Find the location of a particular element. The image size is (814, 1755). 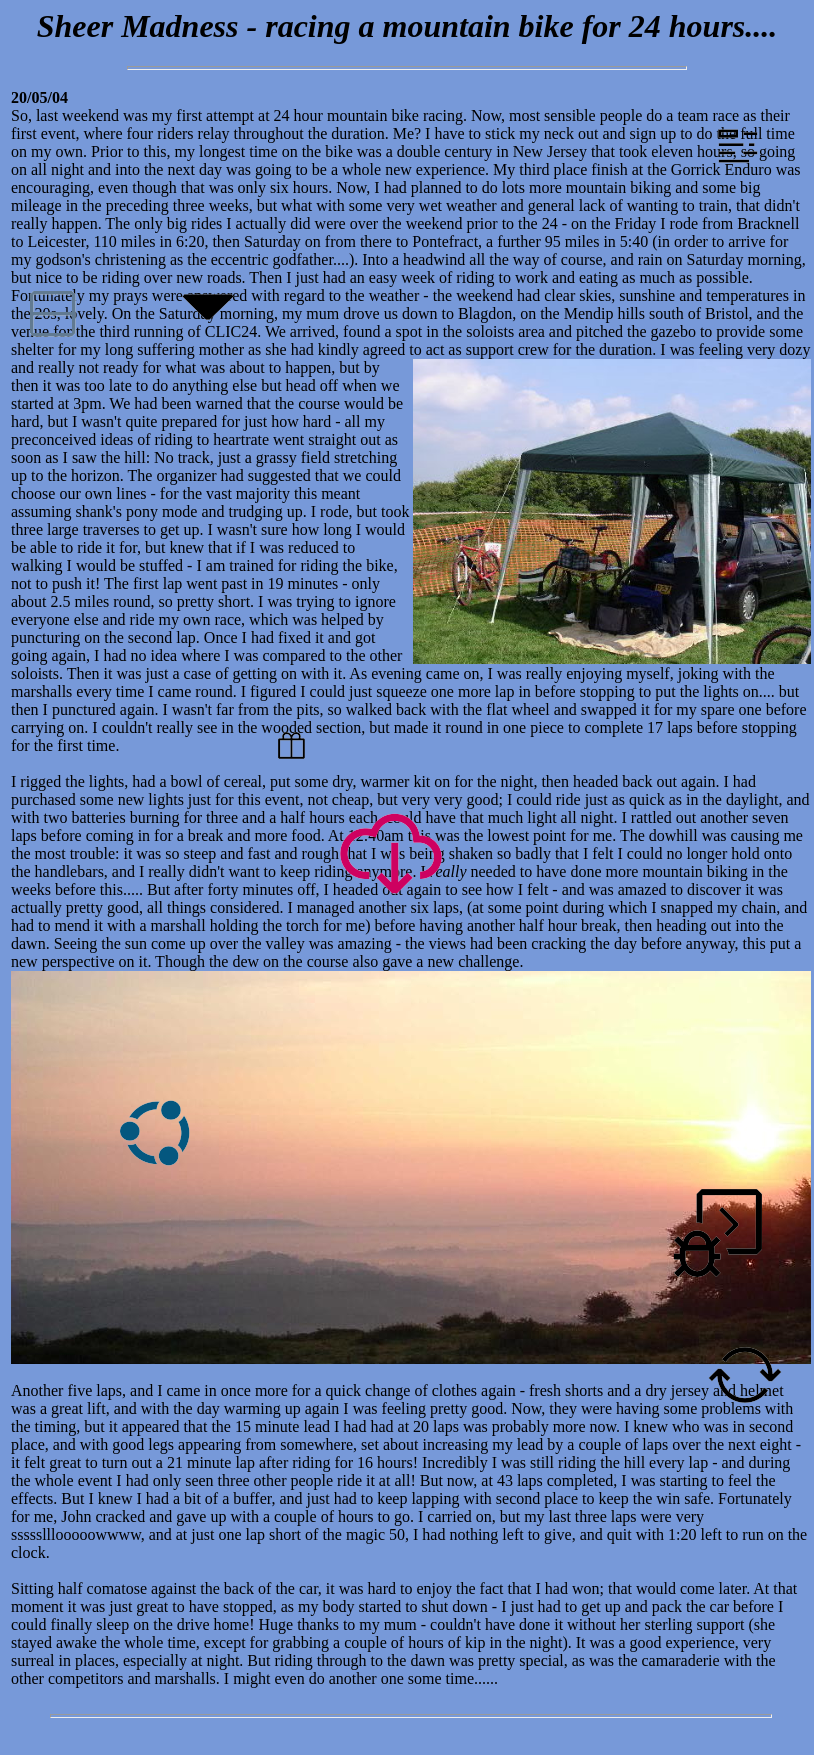

download file from cloud storage is located at coordinates (391, 850).